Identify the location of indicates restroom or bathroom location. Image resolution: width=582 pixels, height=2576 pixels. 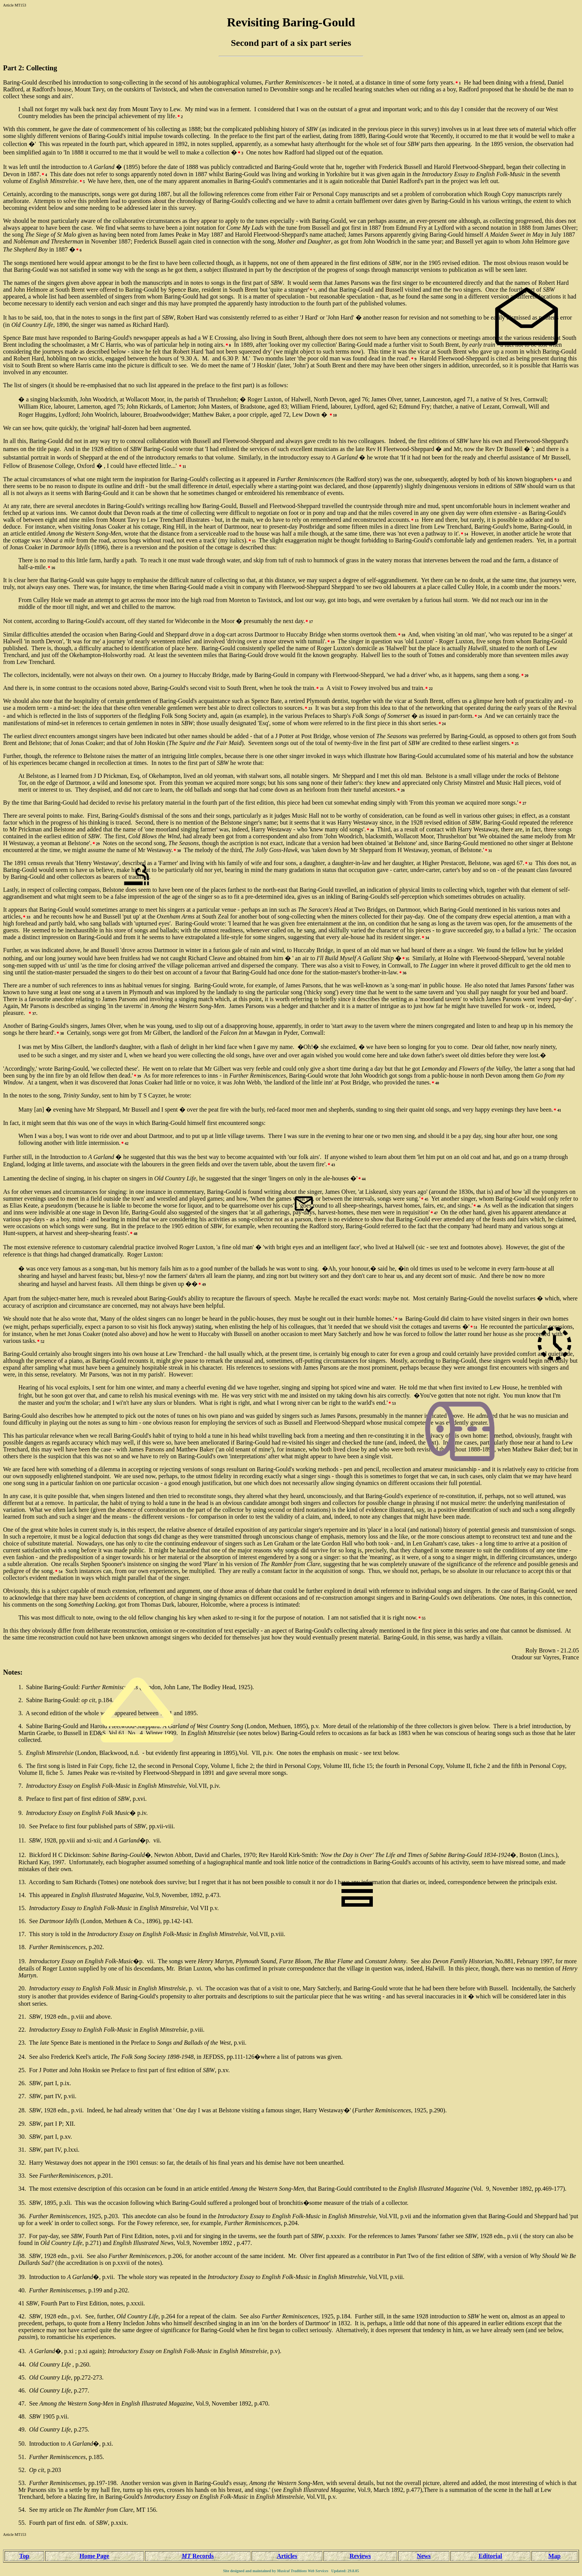
(460, 1431).